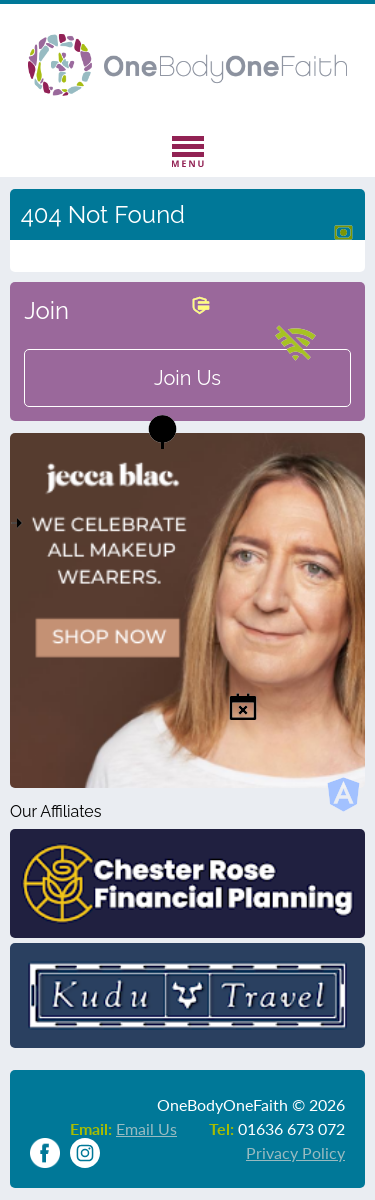 The image size is (375, 1200). Describe the element at coordinates (295, 344) in the screenshot. I see `indicates no wifi connection available` at that location.